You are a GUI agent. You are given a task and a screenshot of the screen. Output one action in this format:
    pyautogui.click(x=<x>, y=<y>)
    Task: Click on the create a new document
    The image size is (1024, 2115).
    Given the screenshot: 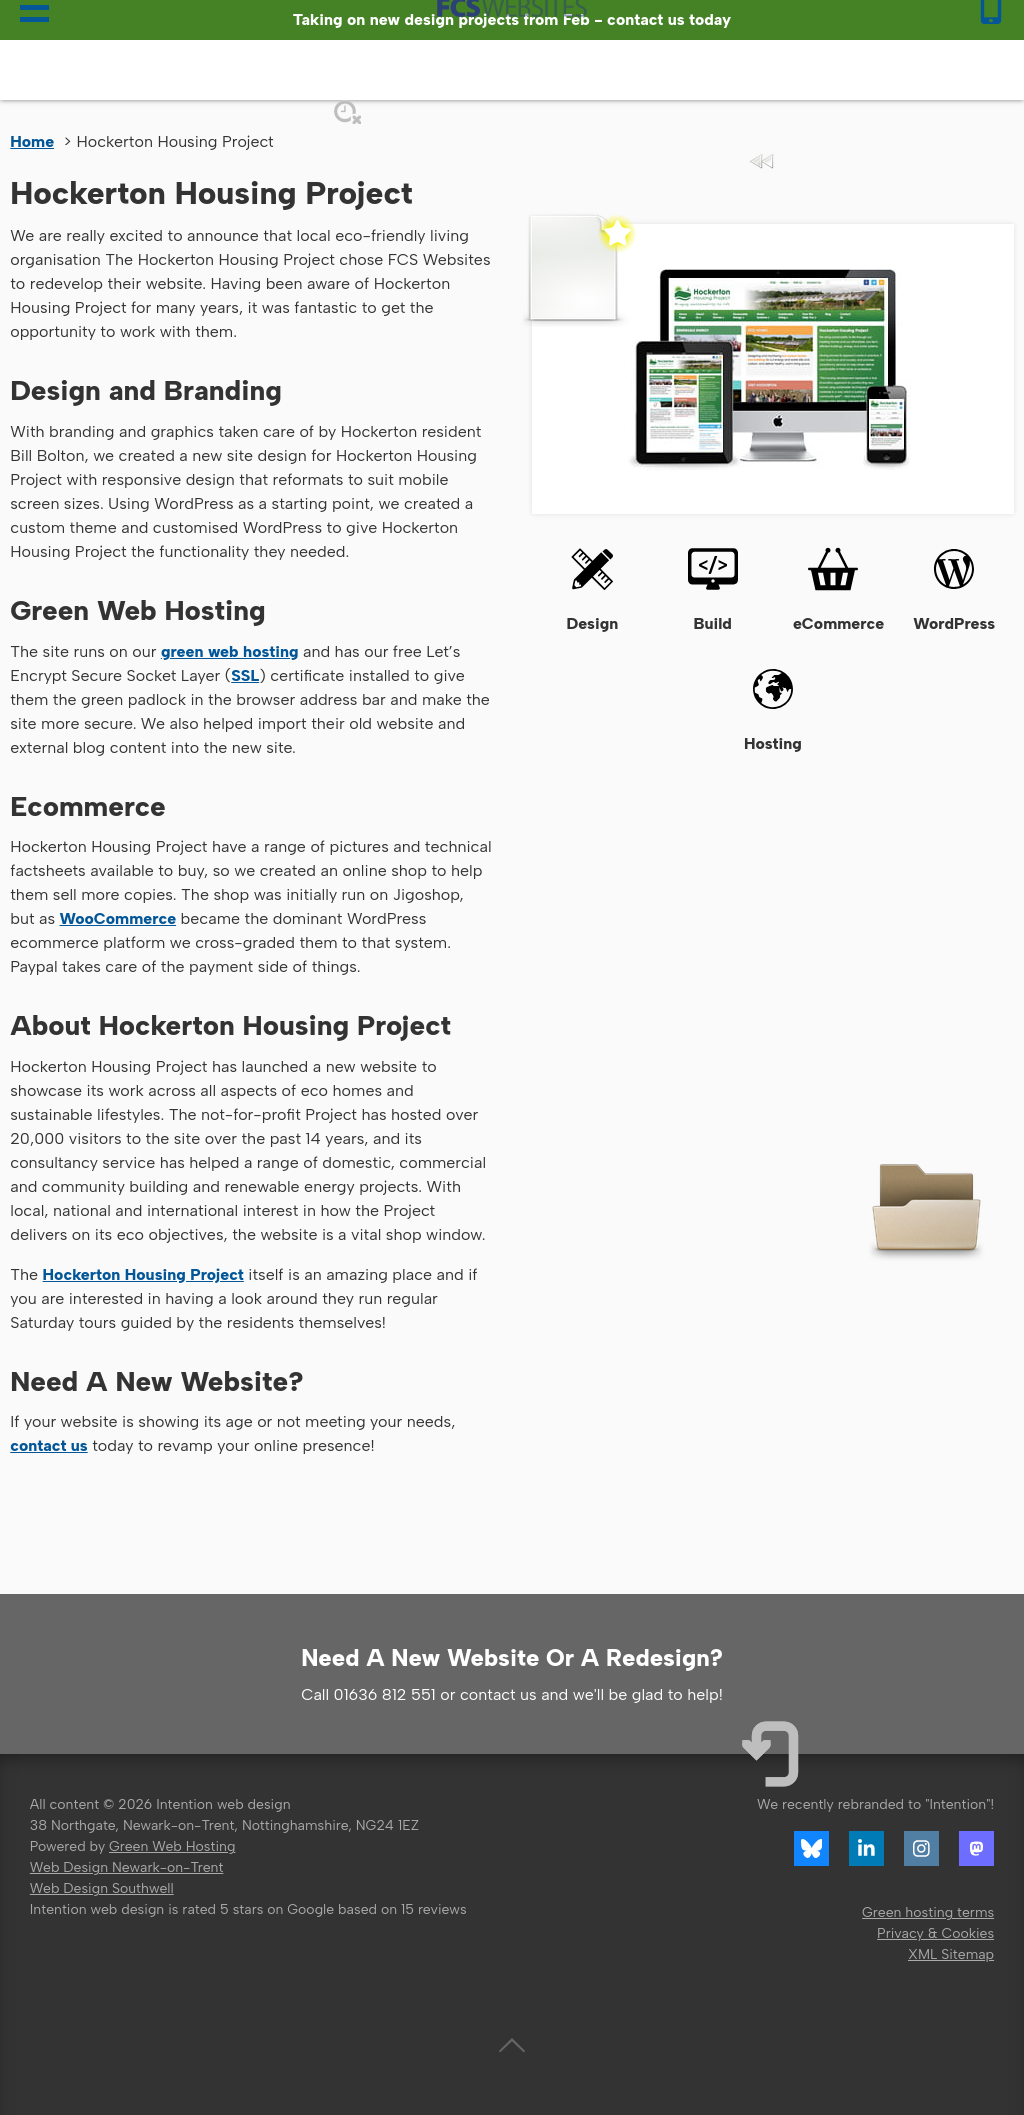 What is the action you would take?
    pyautogui.click(x=580, y=267)
    